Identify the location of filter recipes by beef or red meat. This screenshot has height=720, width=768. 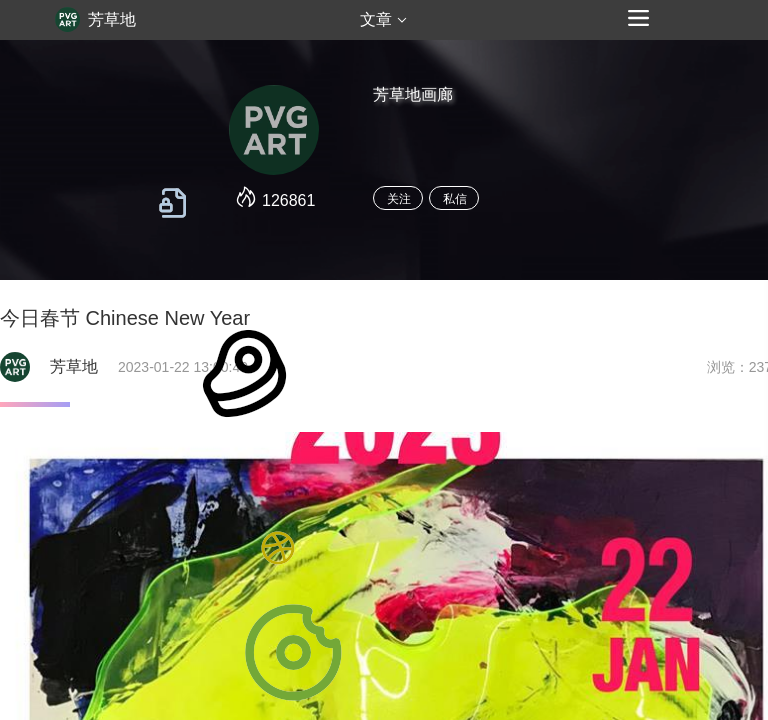
(246, 373).